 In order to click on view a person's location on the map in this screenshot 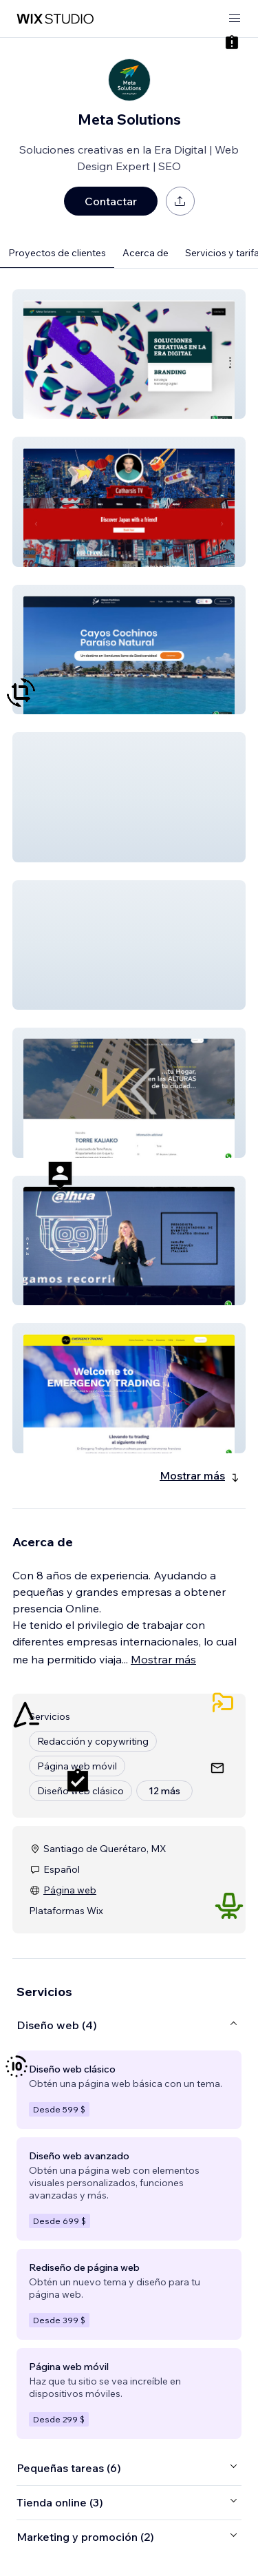, I will do `click(60, 1174)`.